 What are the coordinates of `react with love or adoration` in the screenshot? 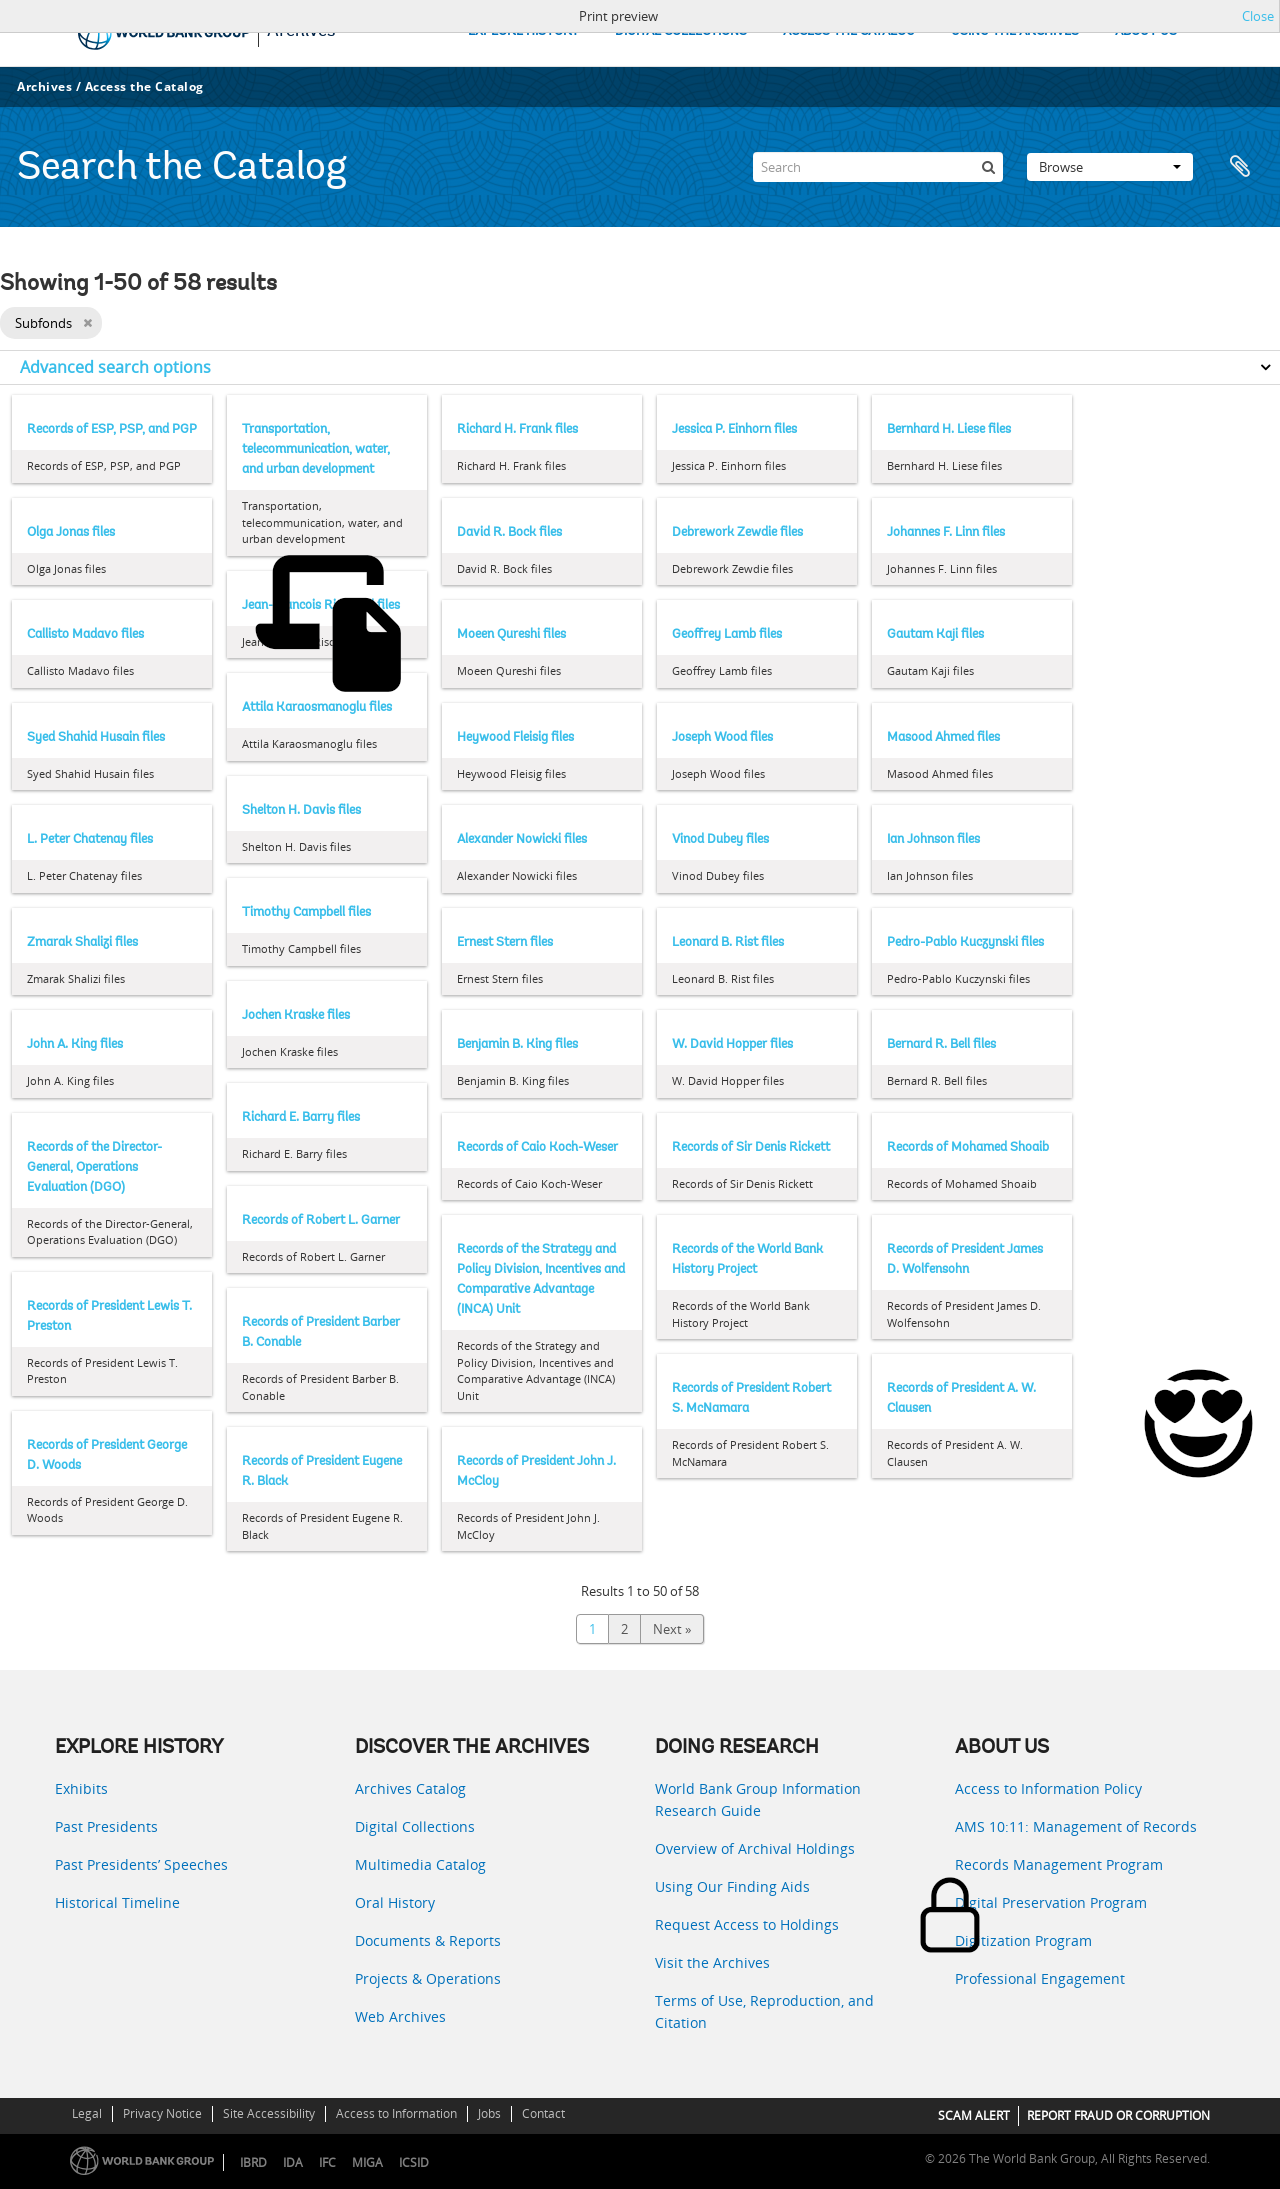 It's located at (1198, 1423).